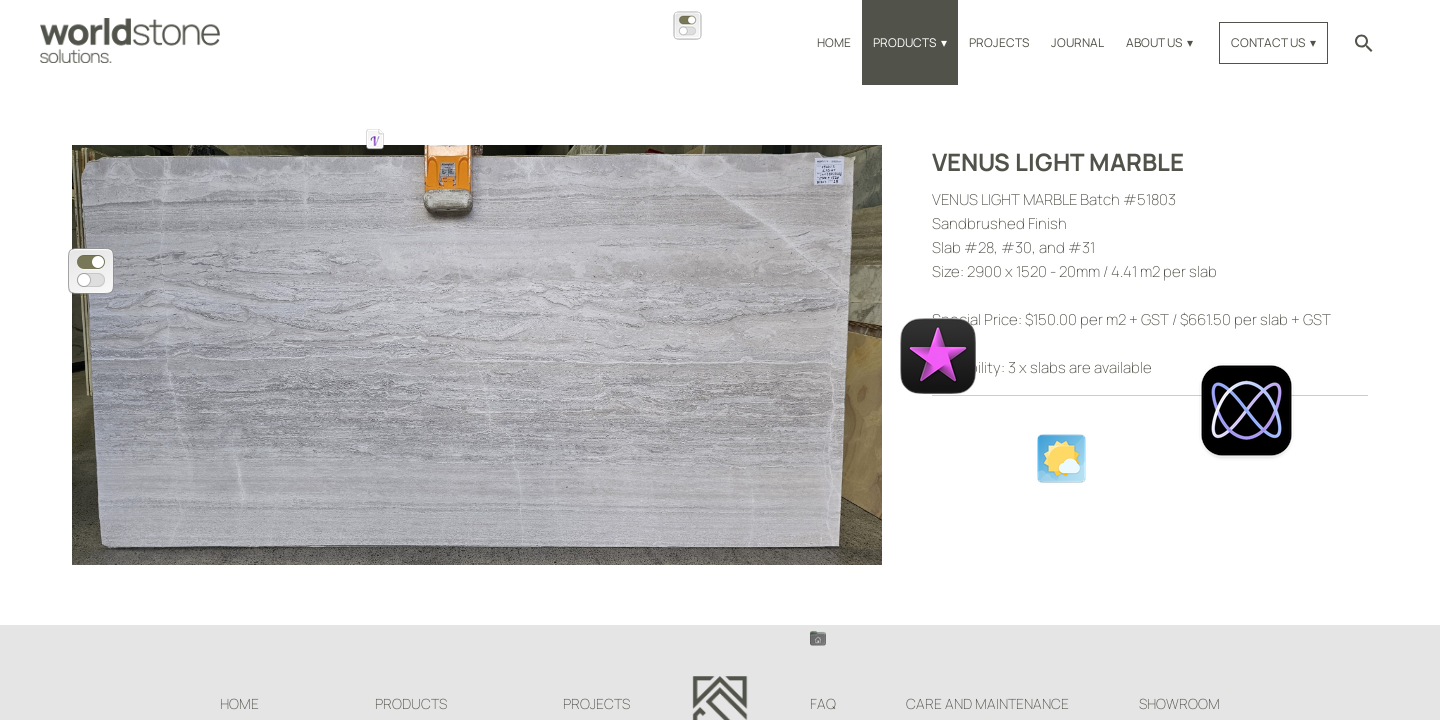  What do you see at coordinates (818, 638) in the screenshot?
I see `access your home folder` at bounding box center [818, 638].